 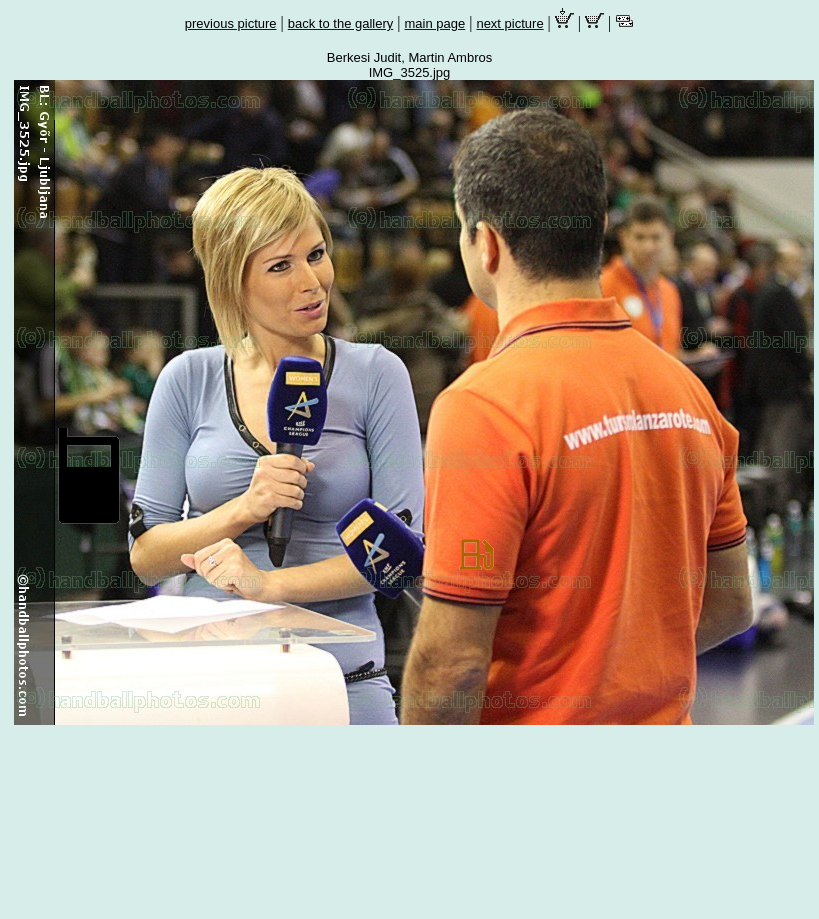 I want to click on find nearby gas stations, so click(x=476, y=554).